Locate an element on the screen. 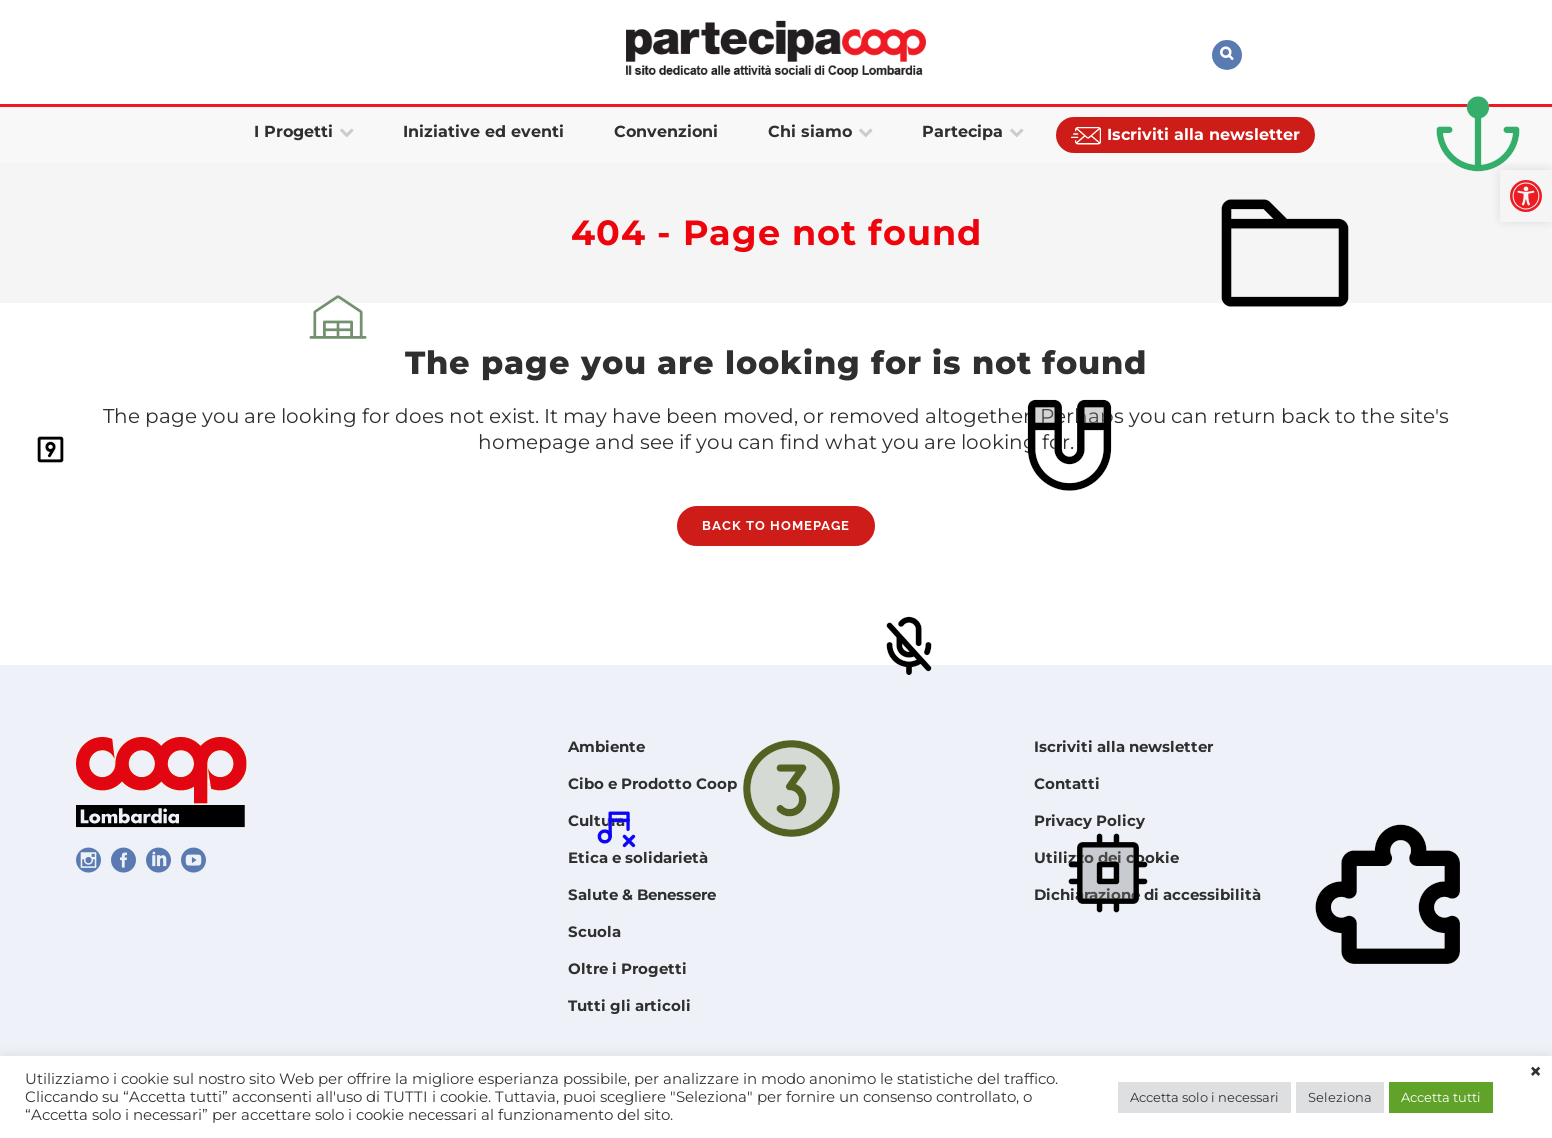 The height and width of the screenshot is (1138, 1552). open folder to view files is located at coordinates (1285, 253).